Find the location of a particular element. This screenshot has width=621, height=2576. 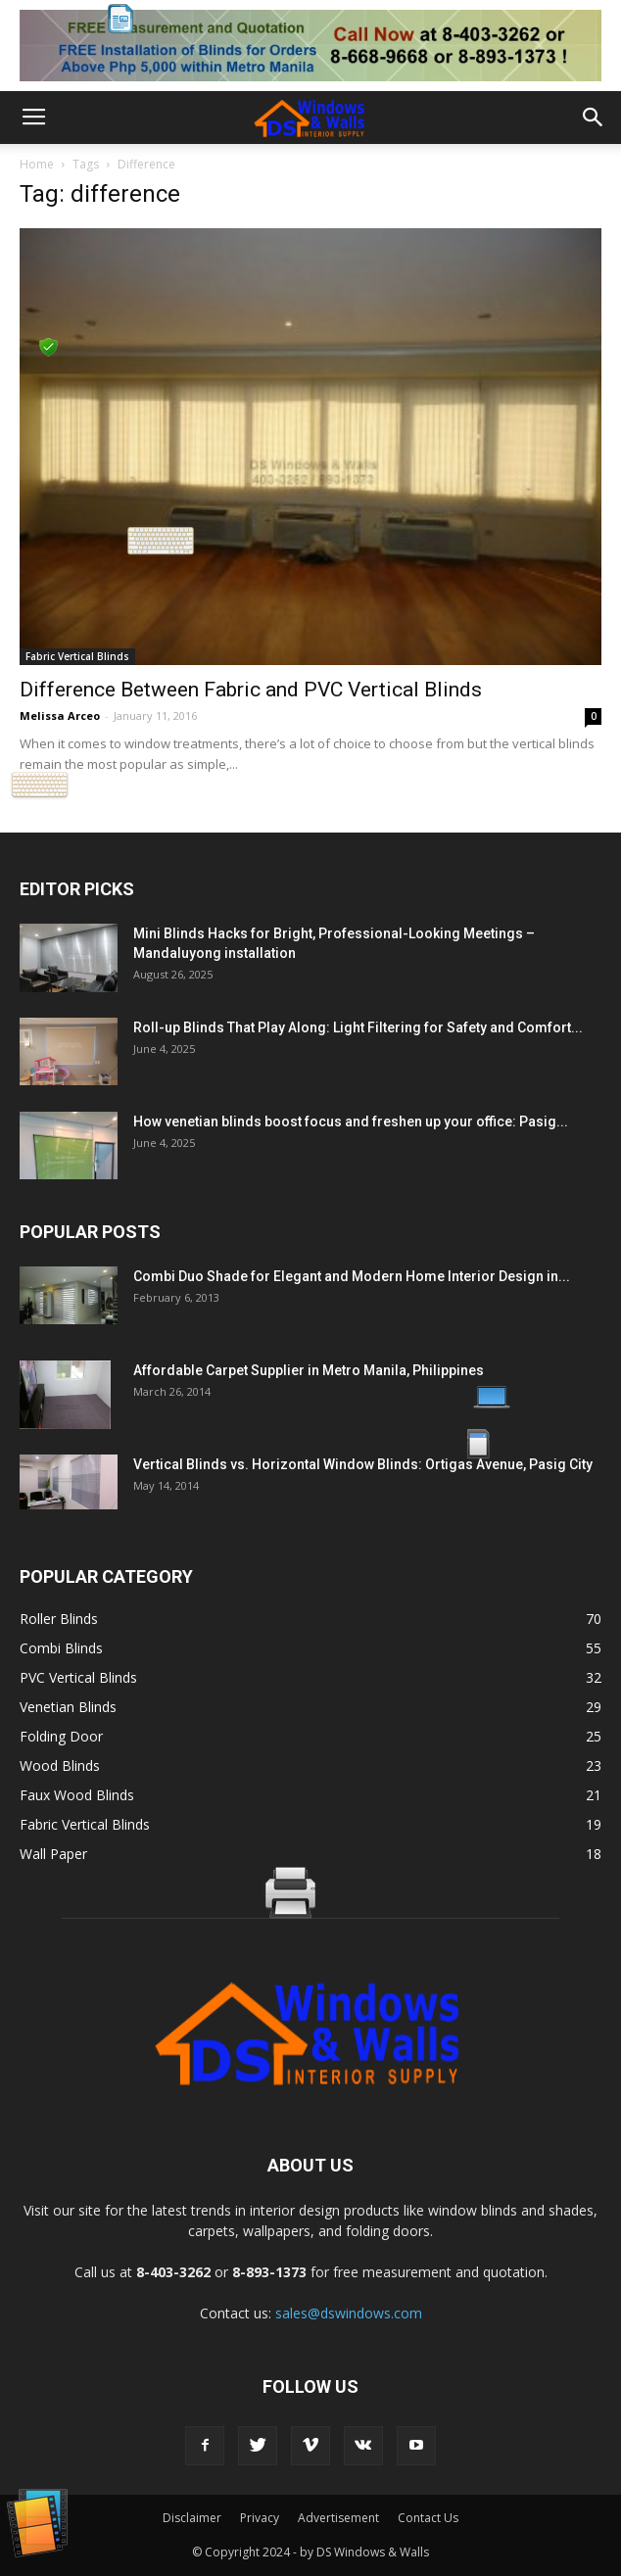

access SD card storage is located at coordinates (478, 1444).